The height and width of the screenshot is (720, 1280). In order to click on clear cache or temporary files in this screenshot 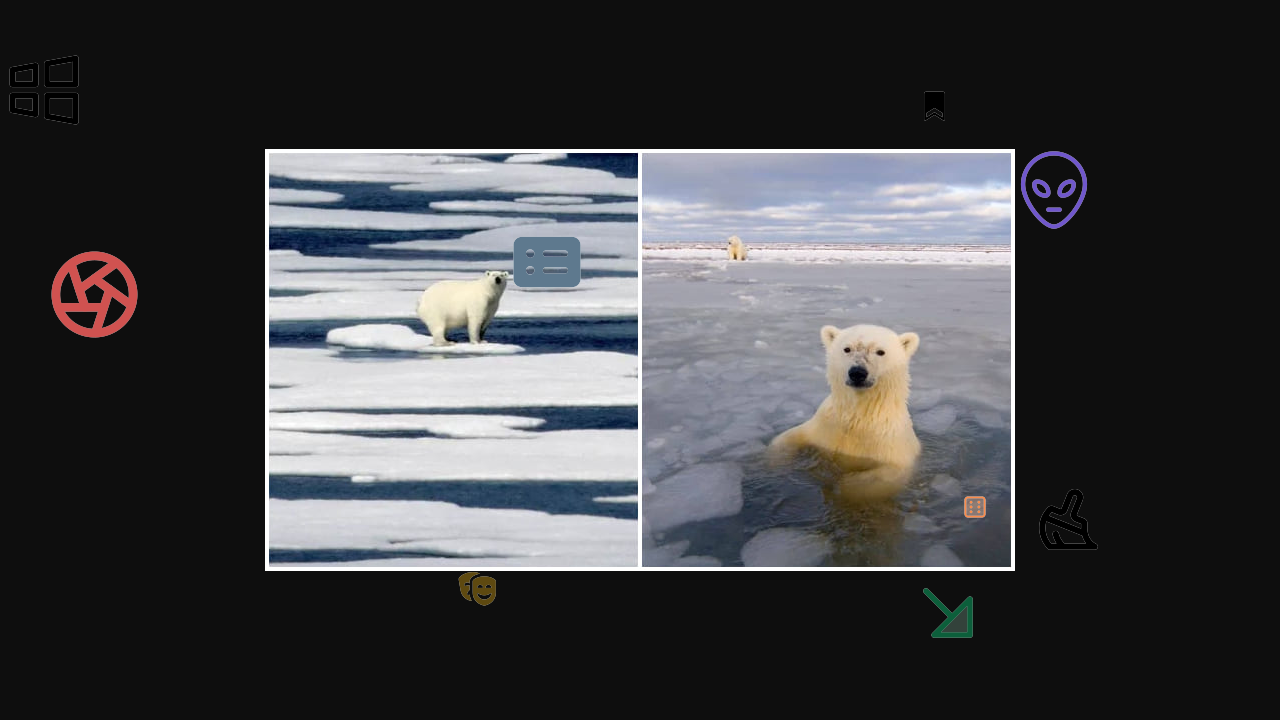, I will do `click(1067, 521)`.